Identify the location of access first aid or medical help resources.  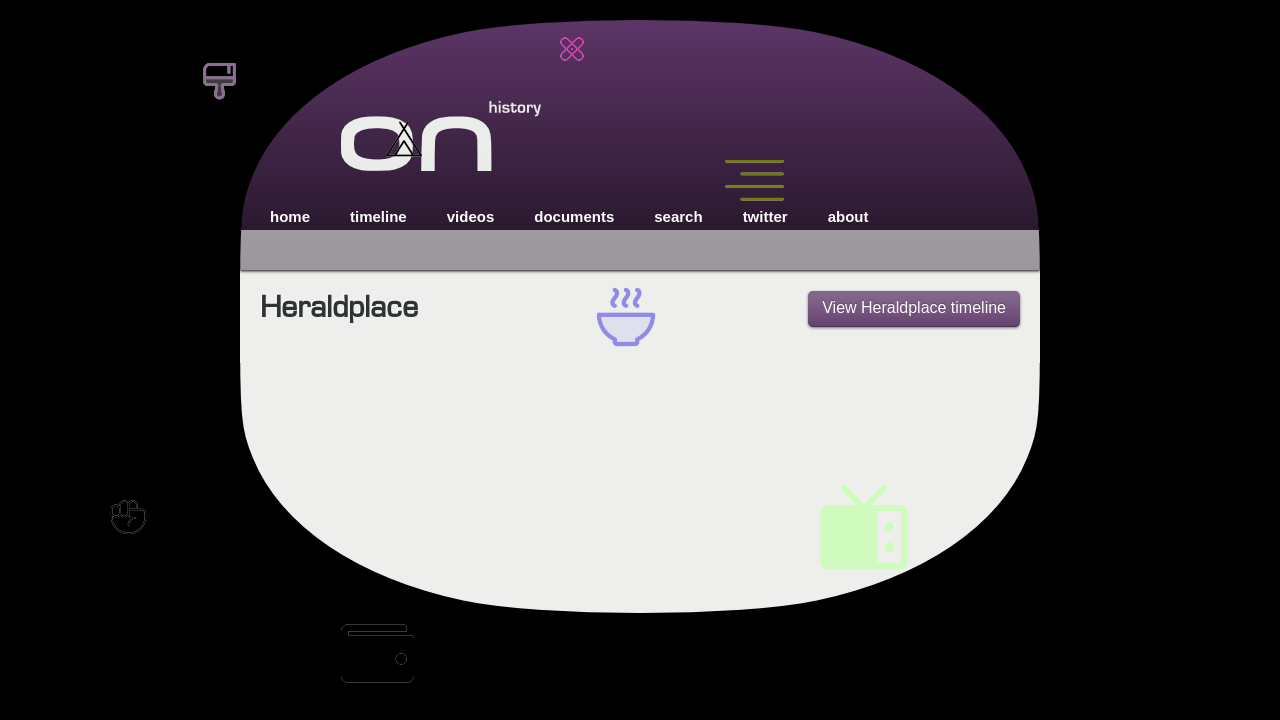
(572, 49).